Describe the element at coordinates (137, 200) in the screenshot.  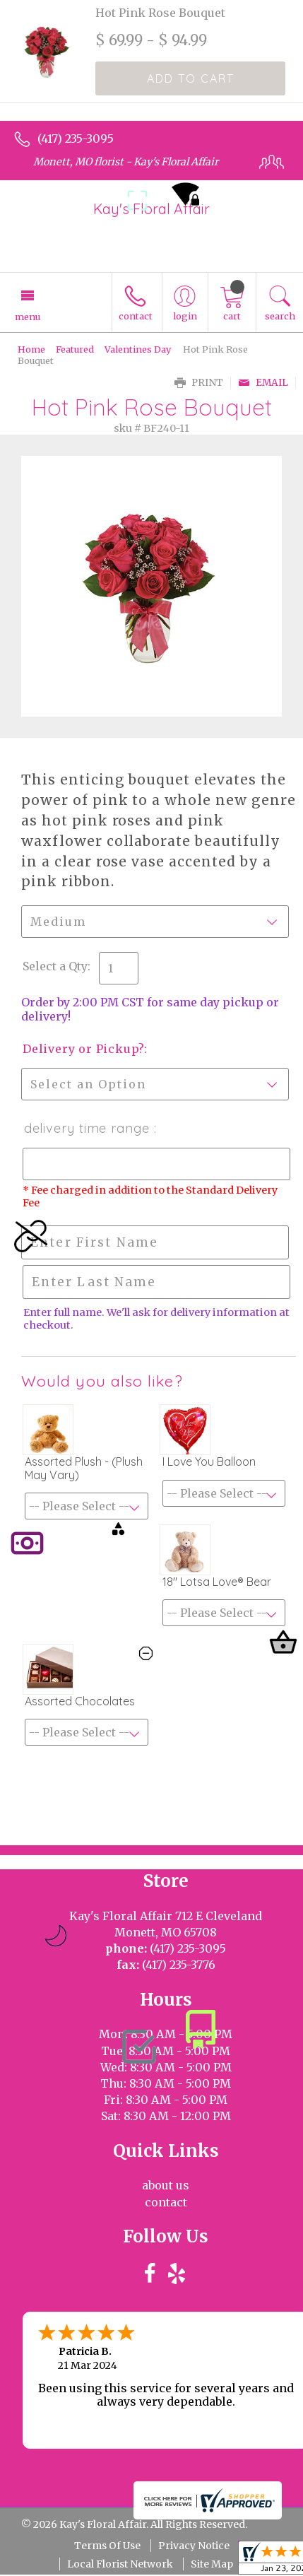
I see `enter full screen mode` at that location.